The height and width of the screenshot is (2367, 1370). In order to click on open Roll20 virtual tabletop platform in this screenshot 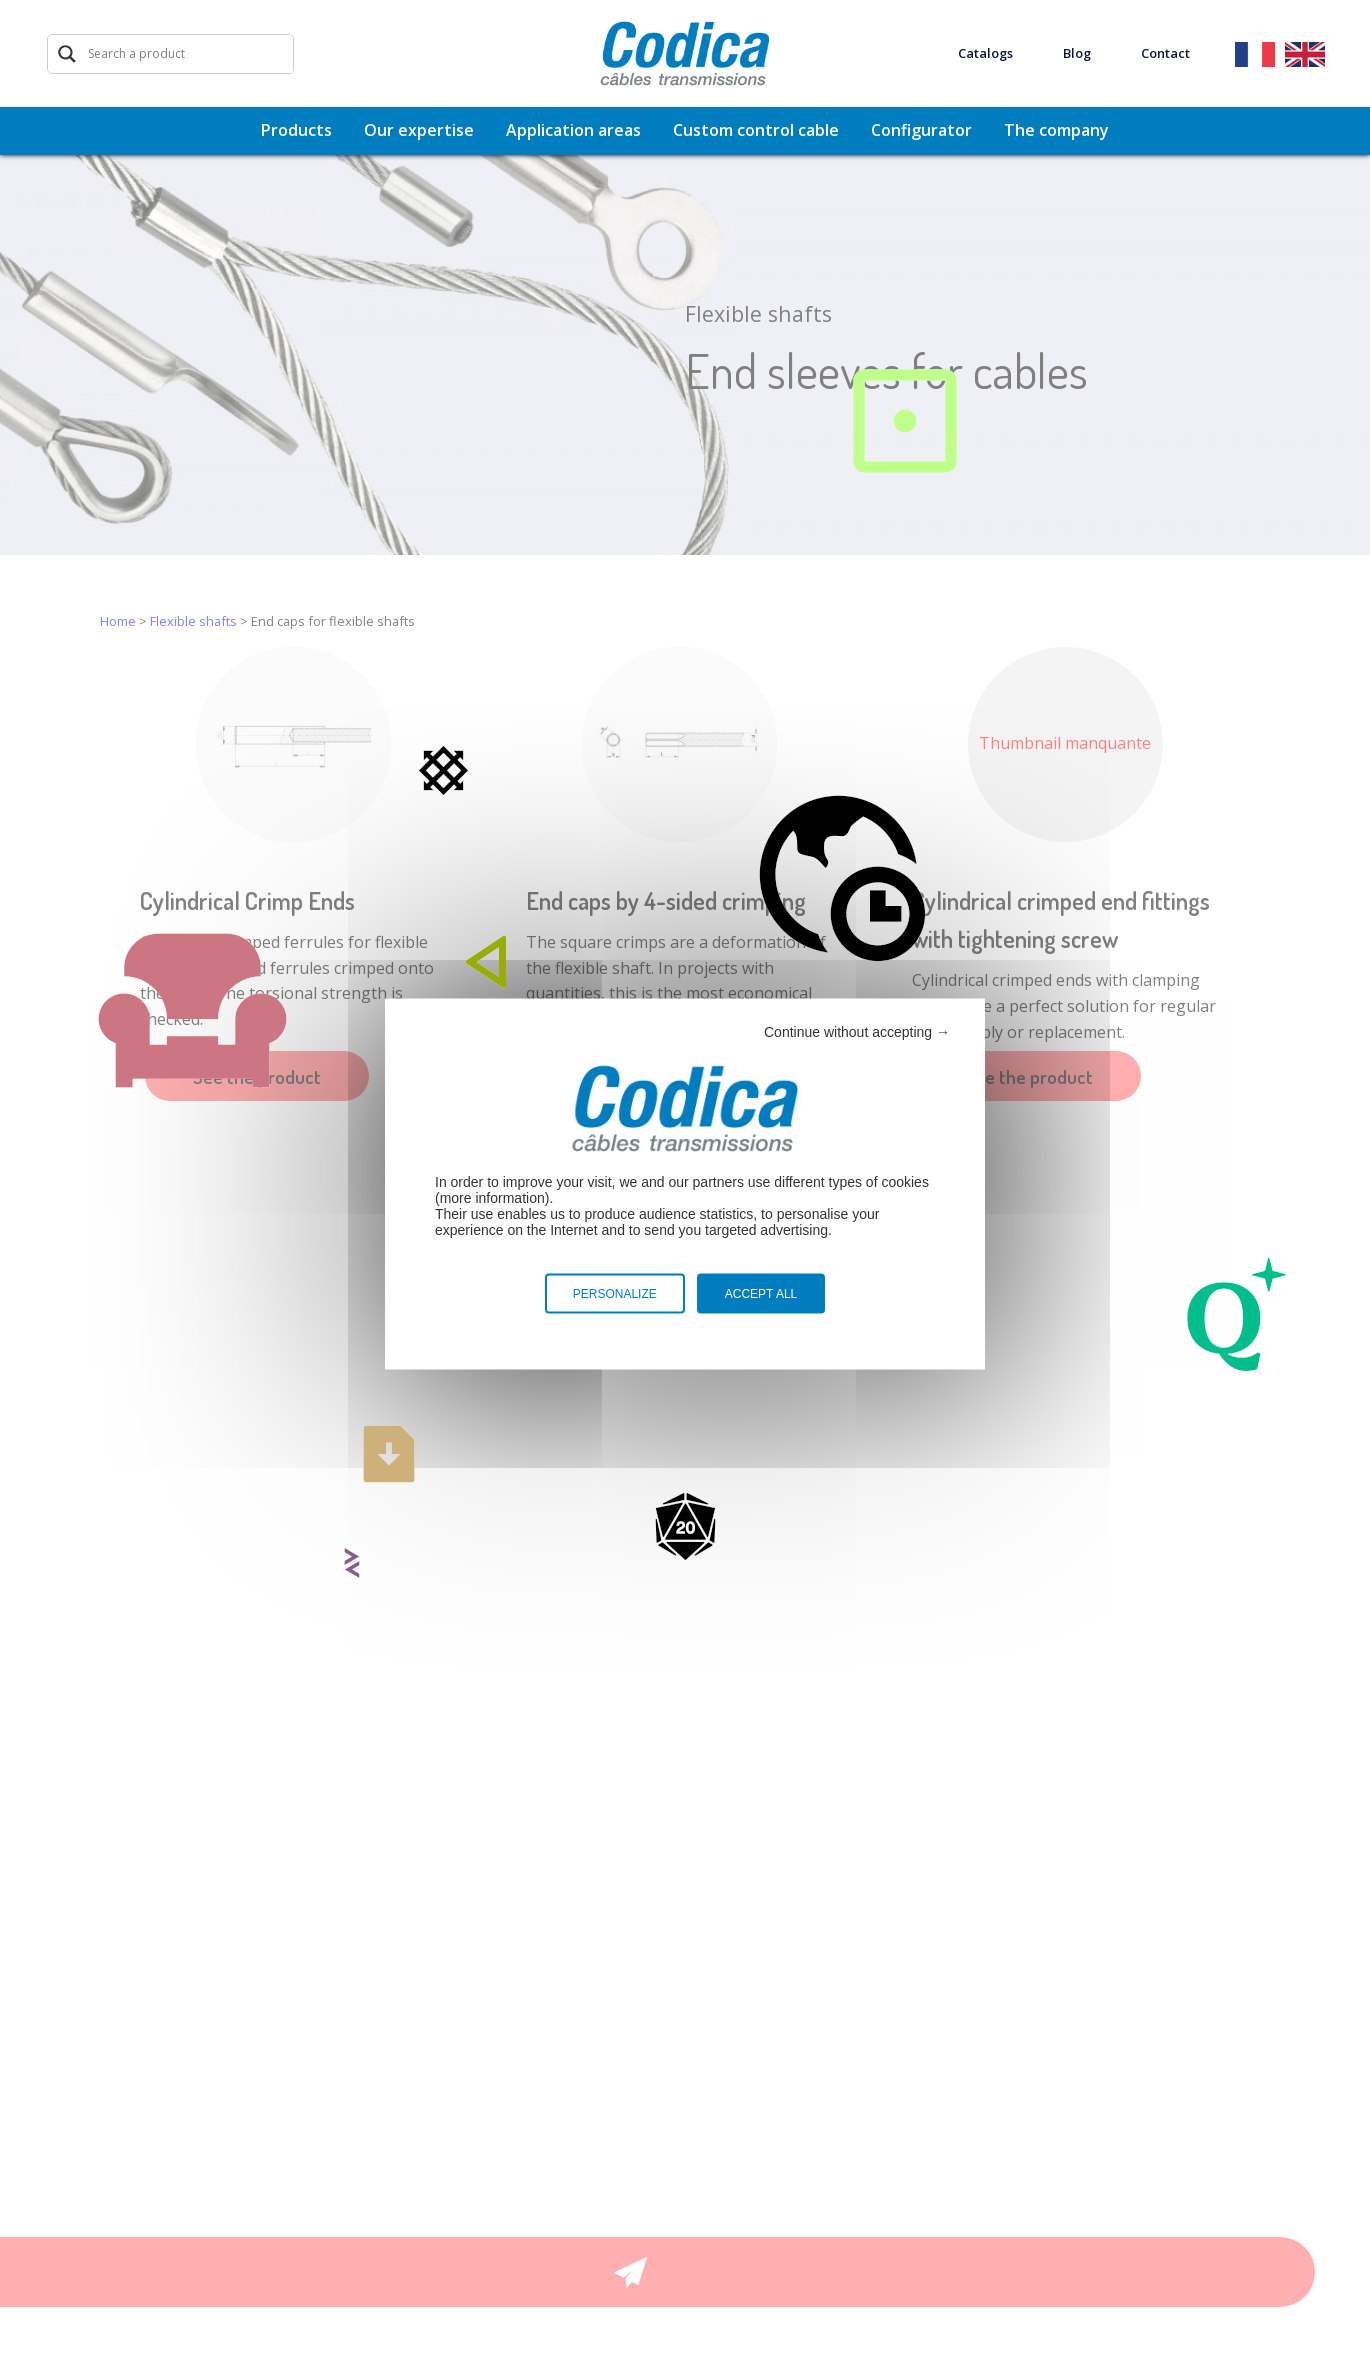, I will do `click(685, 1526)`.